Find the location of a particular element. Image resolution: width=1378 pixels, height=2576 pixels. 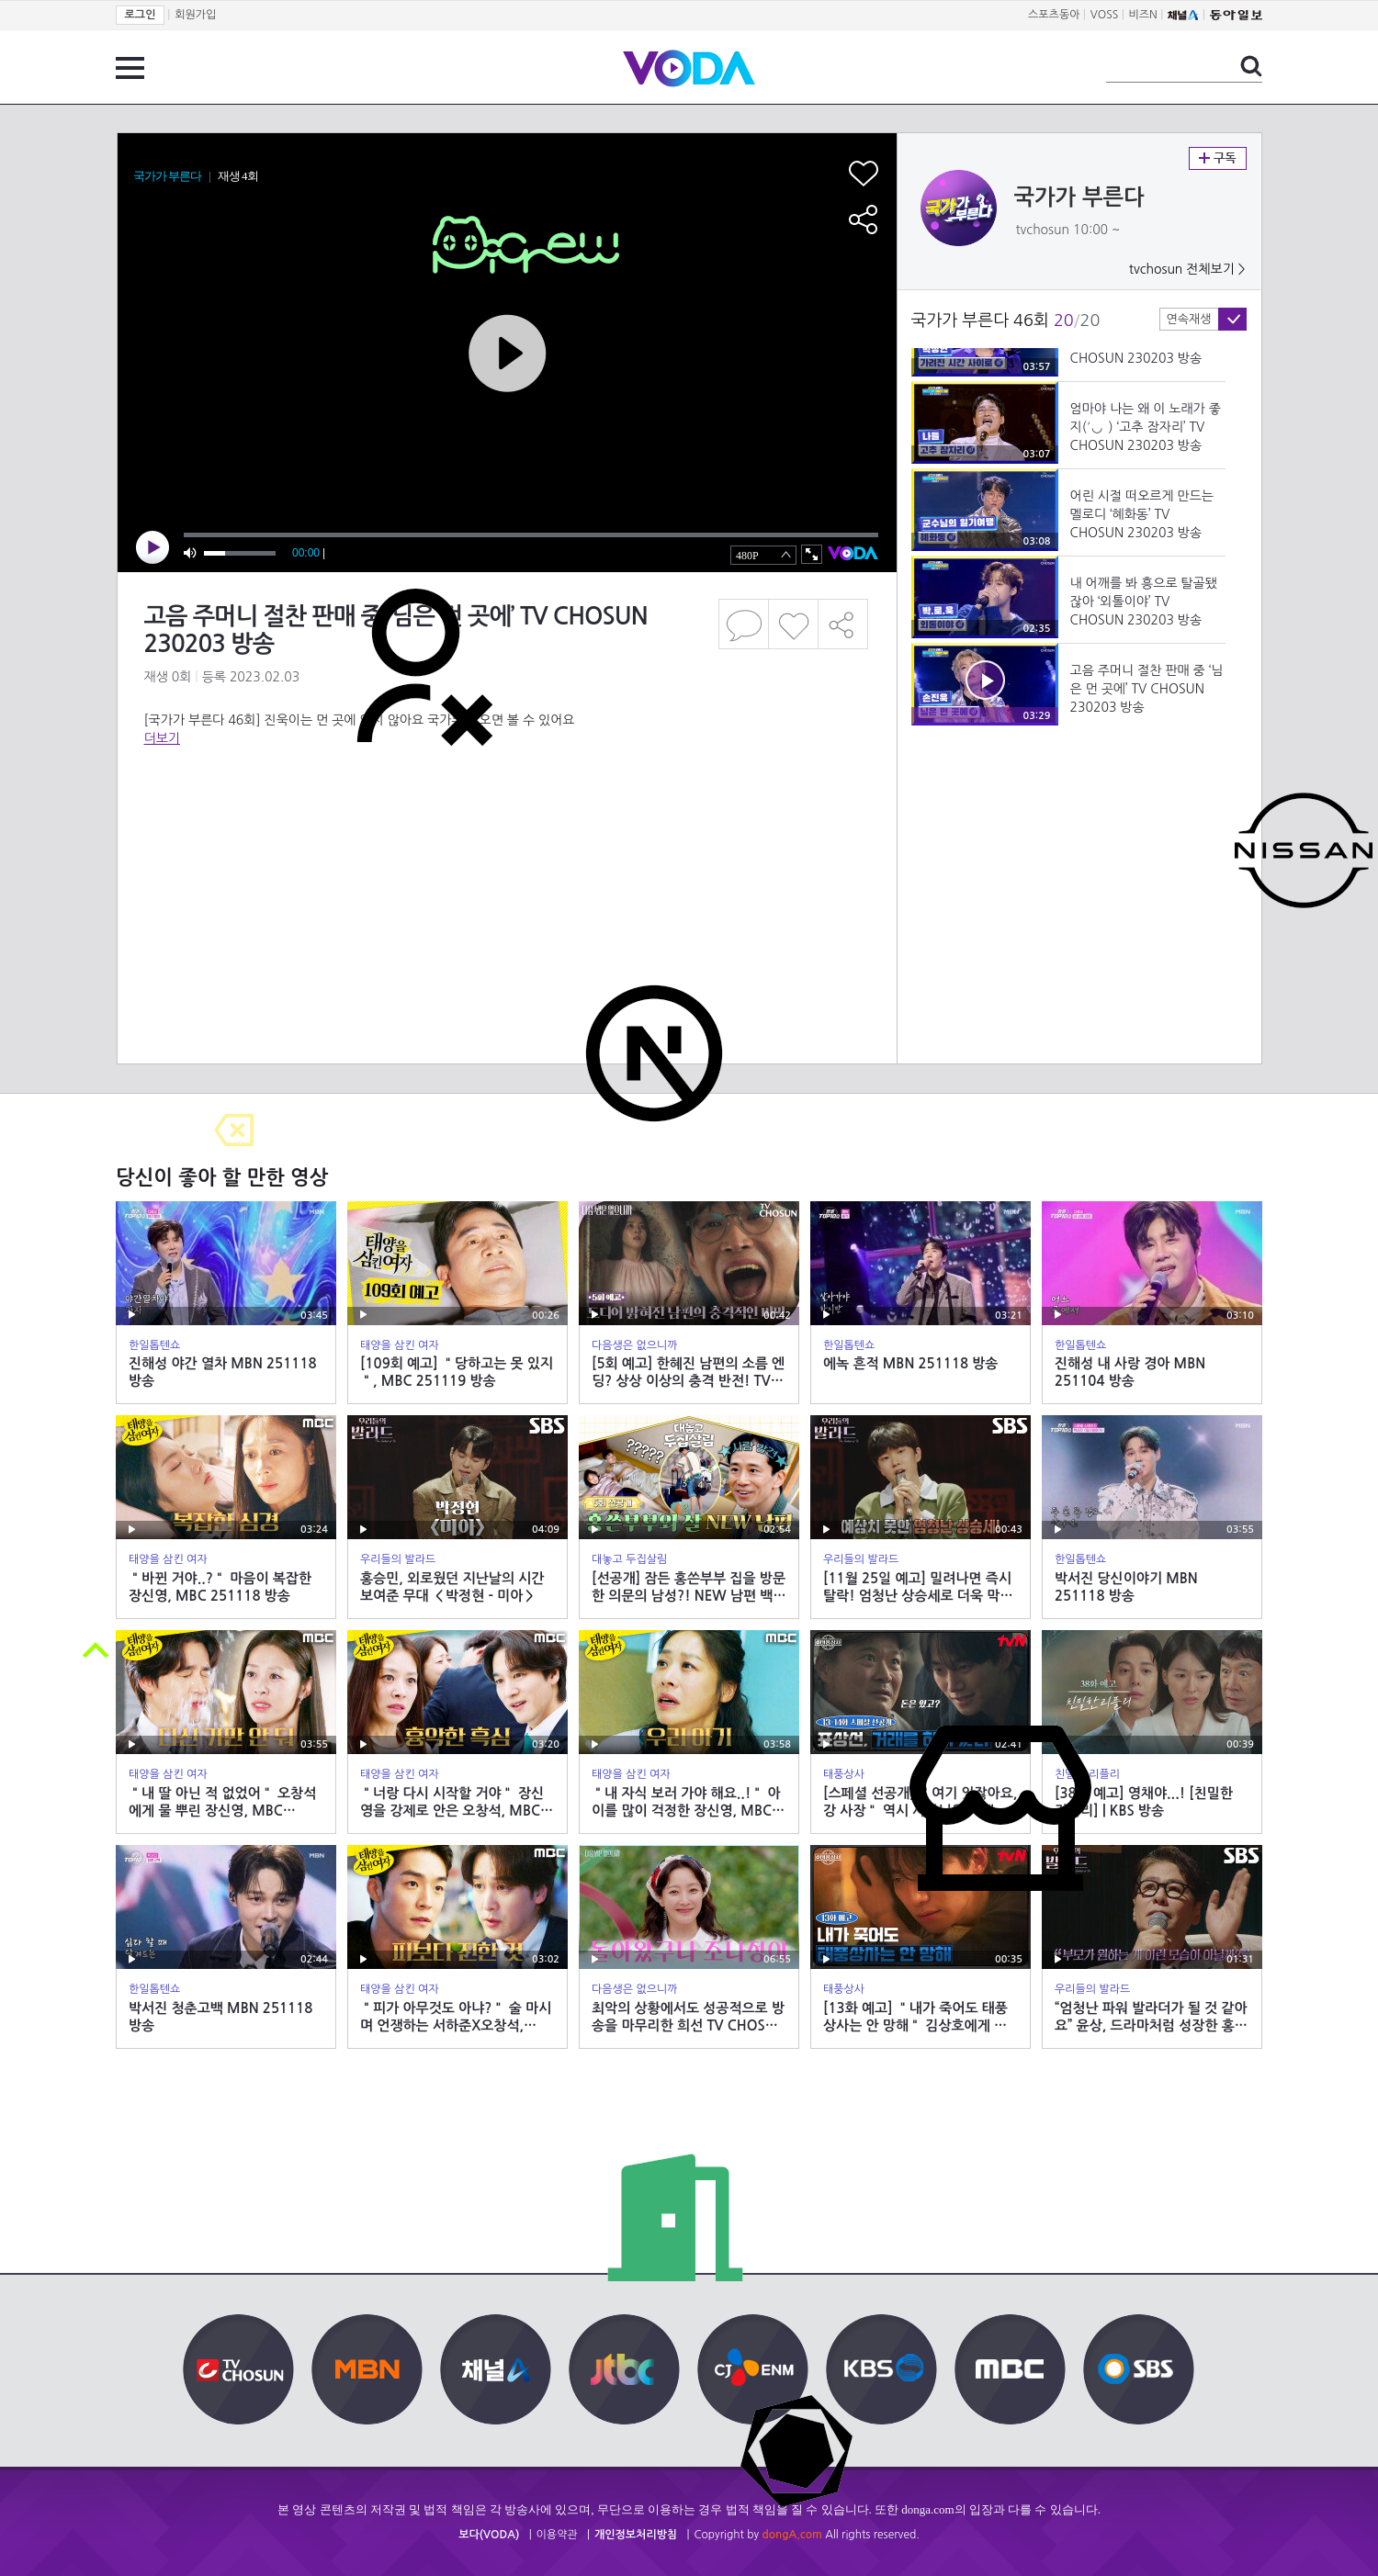

unfollow a user is located at coordinates (415, 669).